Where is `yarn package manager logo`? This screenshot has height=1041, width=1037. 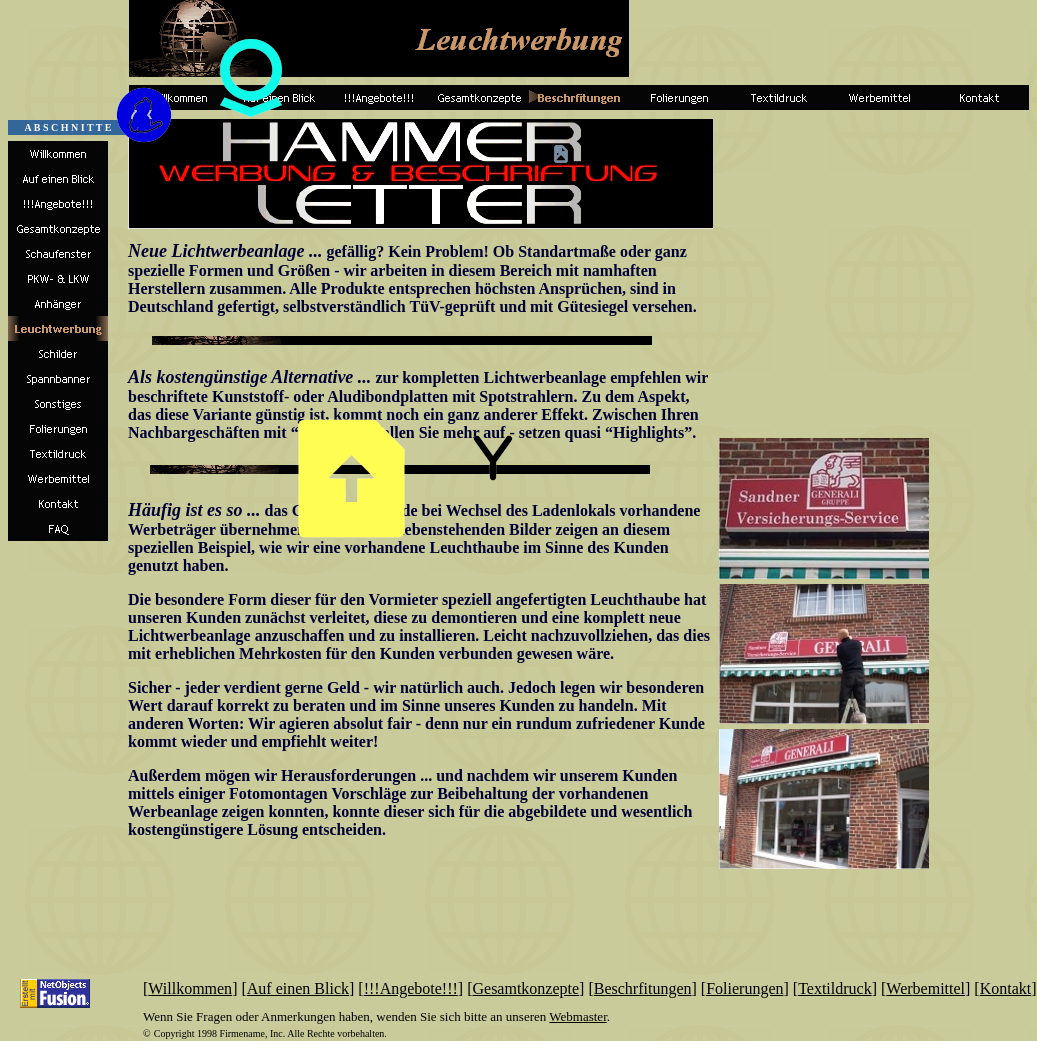
yarn package manager logo is located at coordinates (144, 115).